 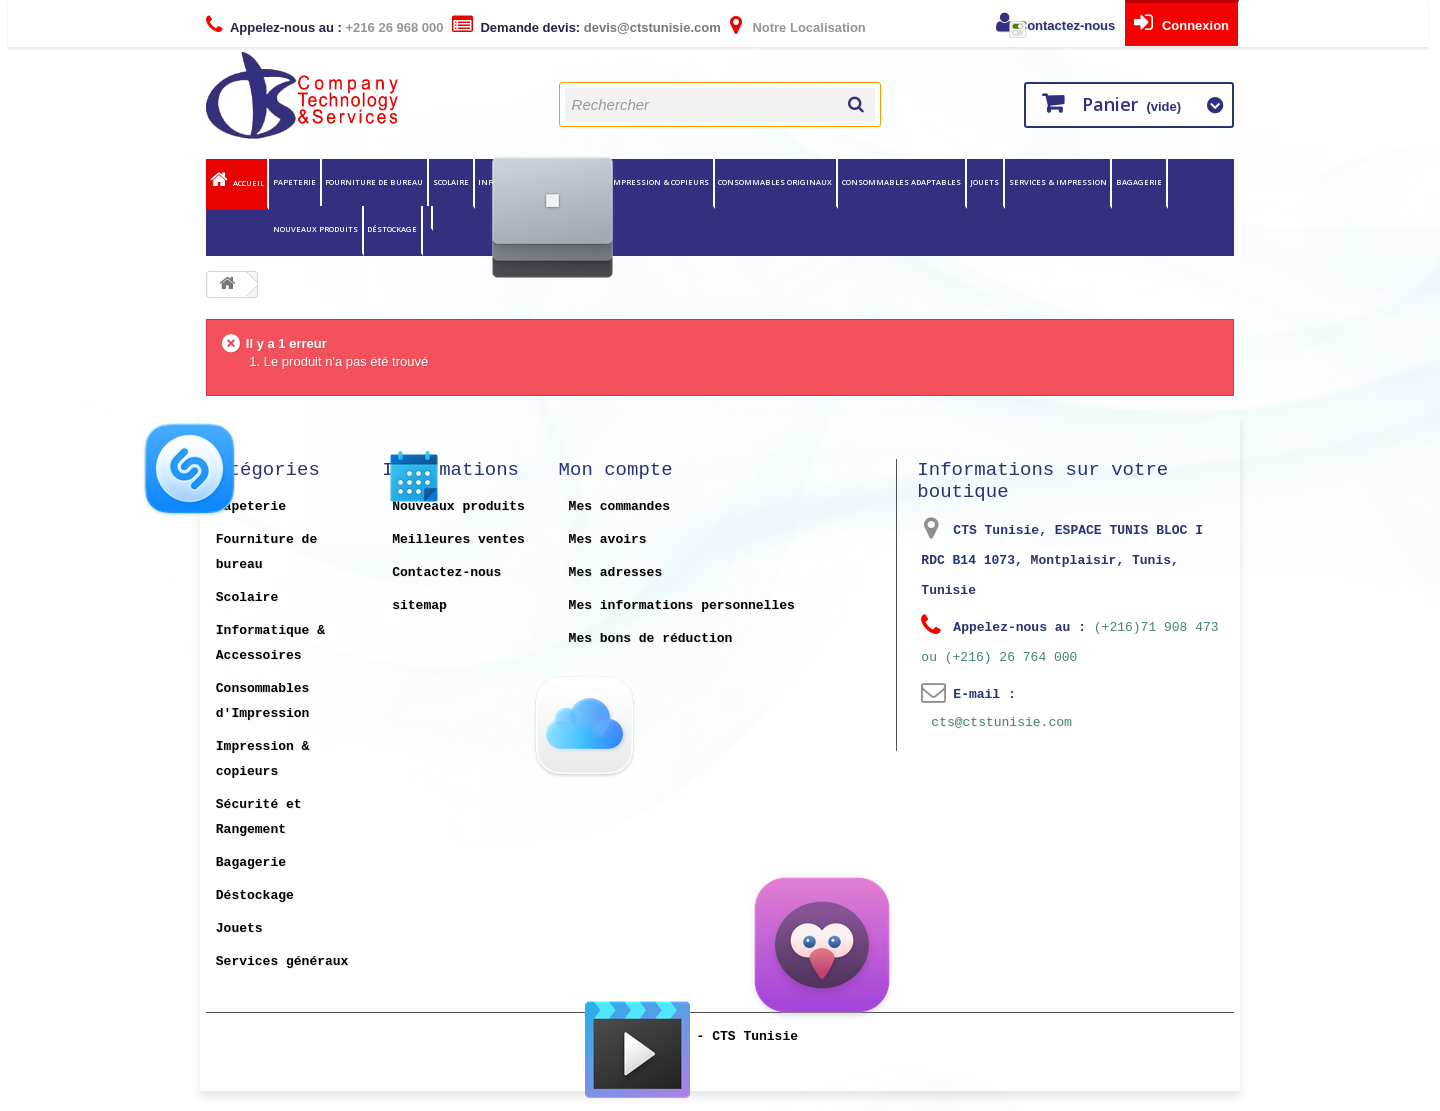 What do you see at coordinates (584, 725) in the screenshot?
I see `open iCloud+ settings and storage management` at bounding box center [584, 725].